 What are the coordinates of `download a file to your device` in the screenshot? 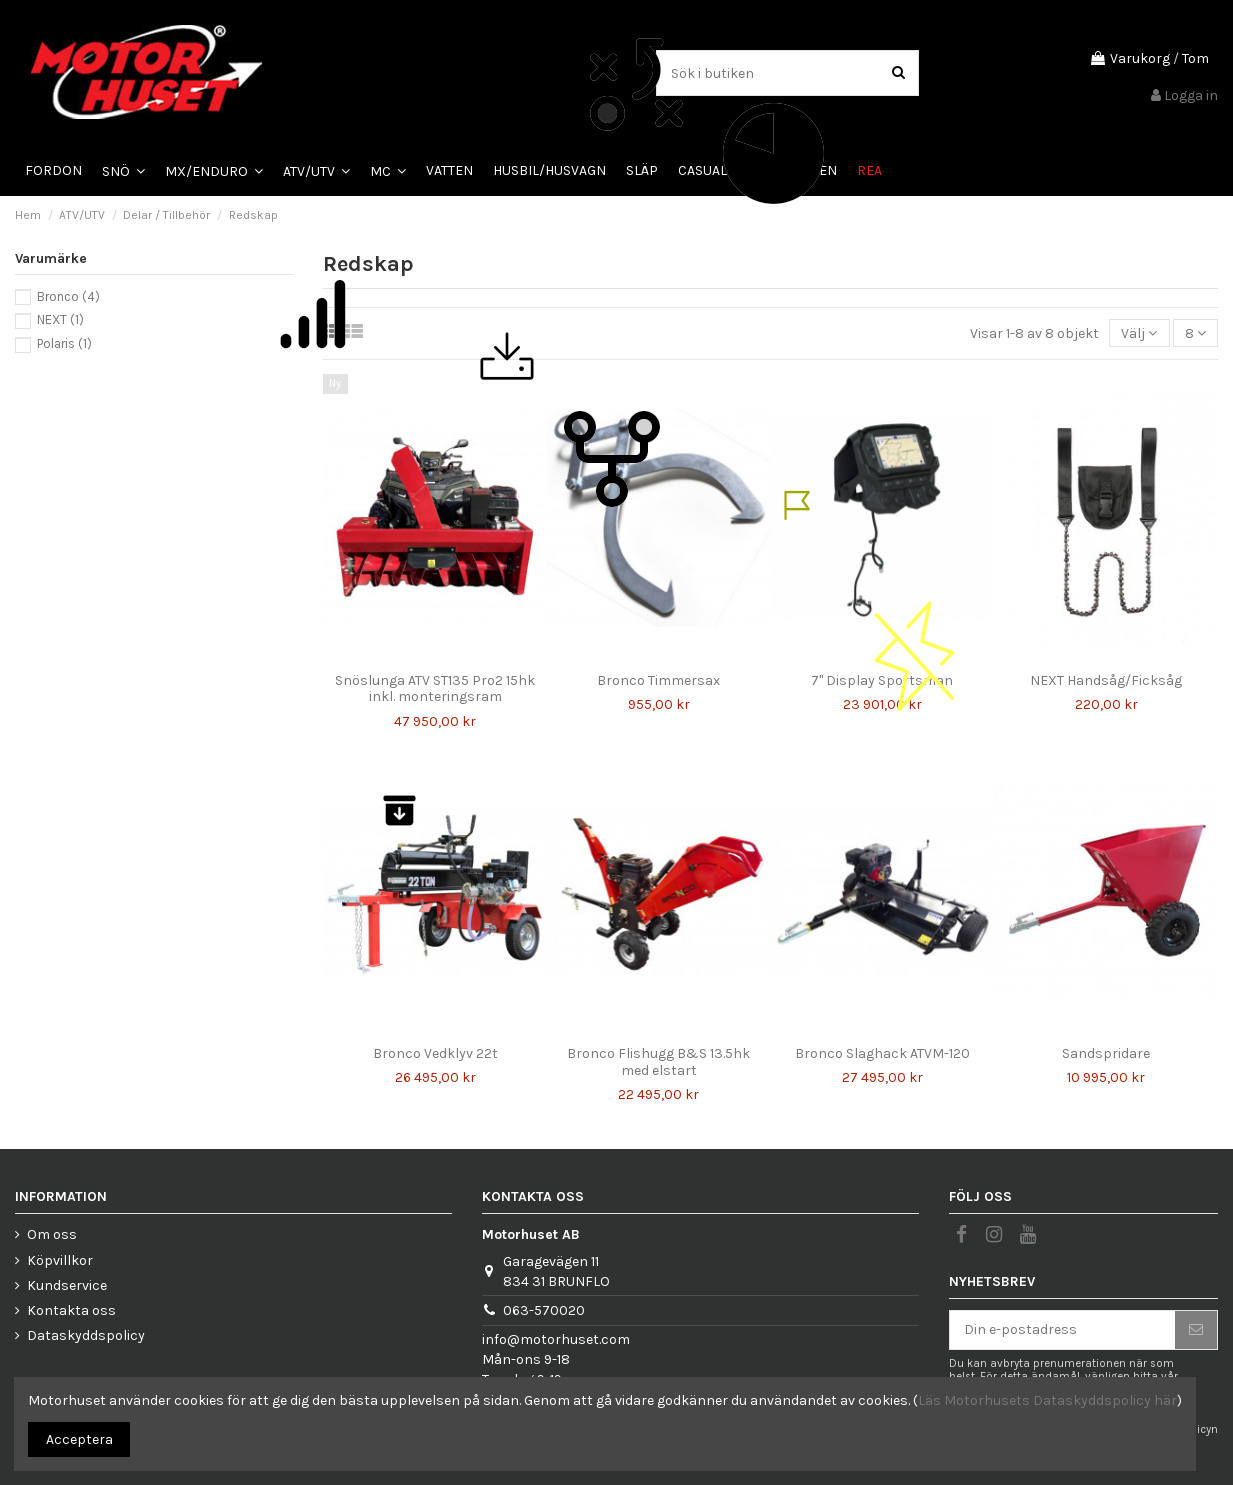 It's located at (507, 359).